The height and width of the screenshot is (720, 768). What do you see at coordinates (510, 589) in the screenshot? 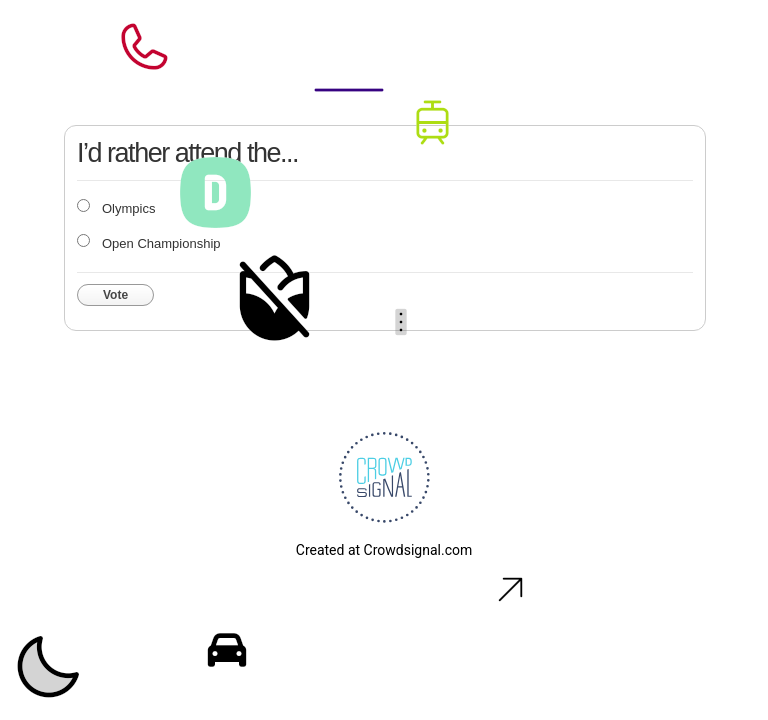
I see `open link in new tab or window` at bounding box center [510, 589].